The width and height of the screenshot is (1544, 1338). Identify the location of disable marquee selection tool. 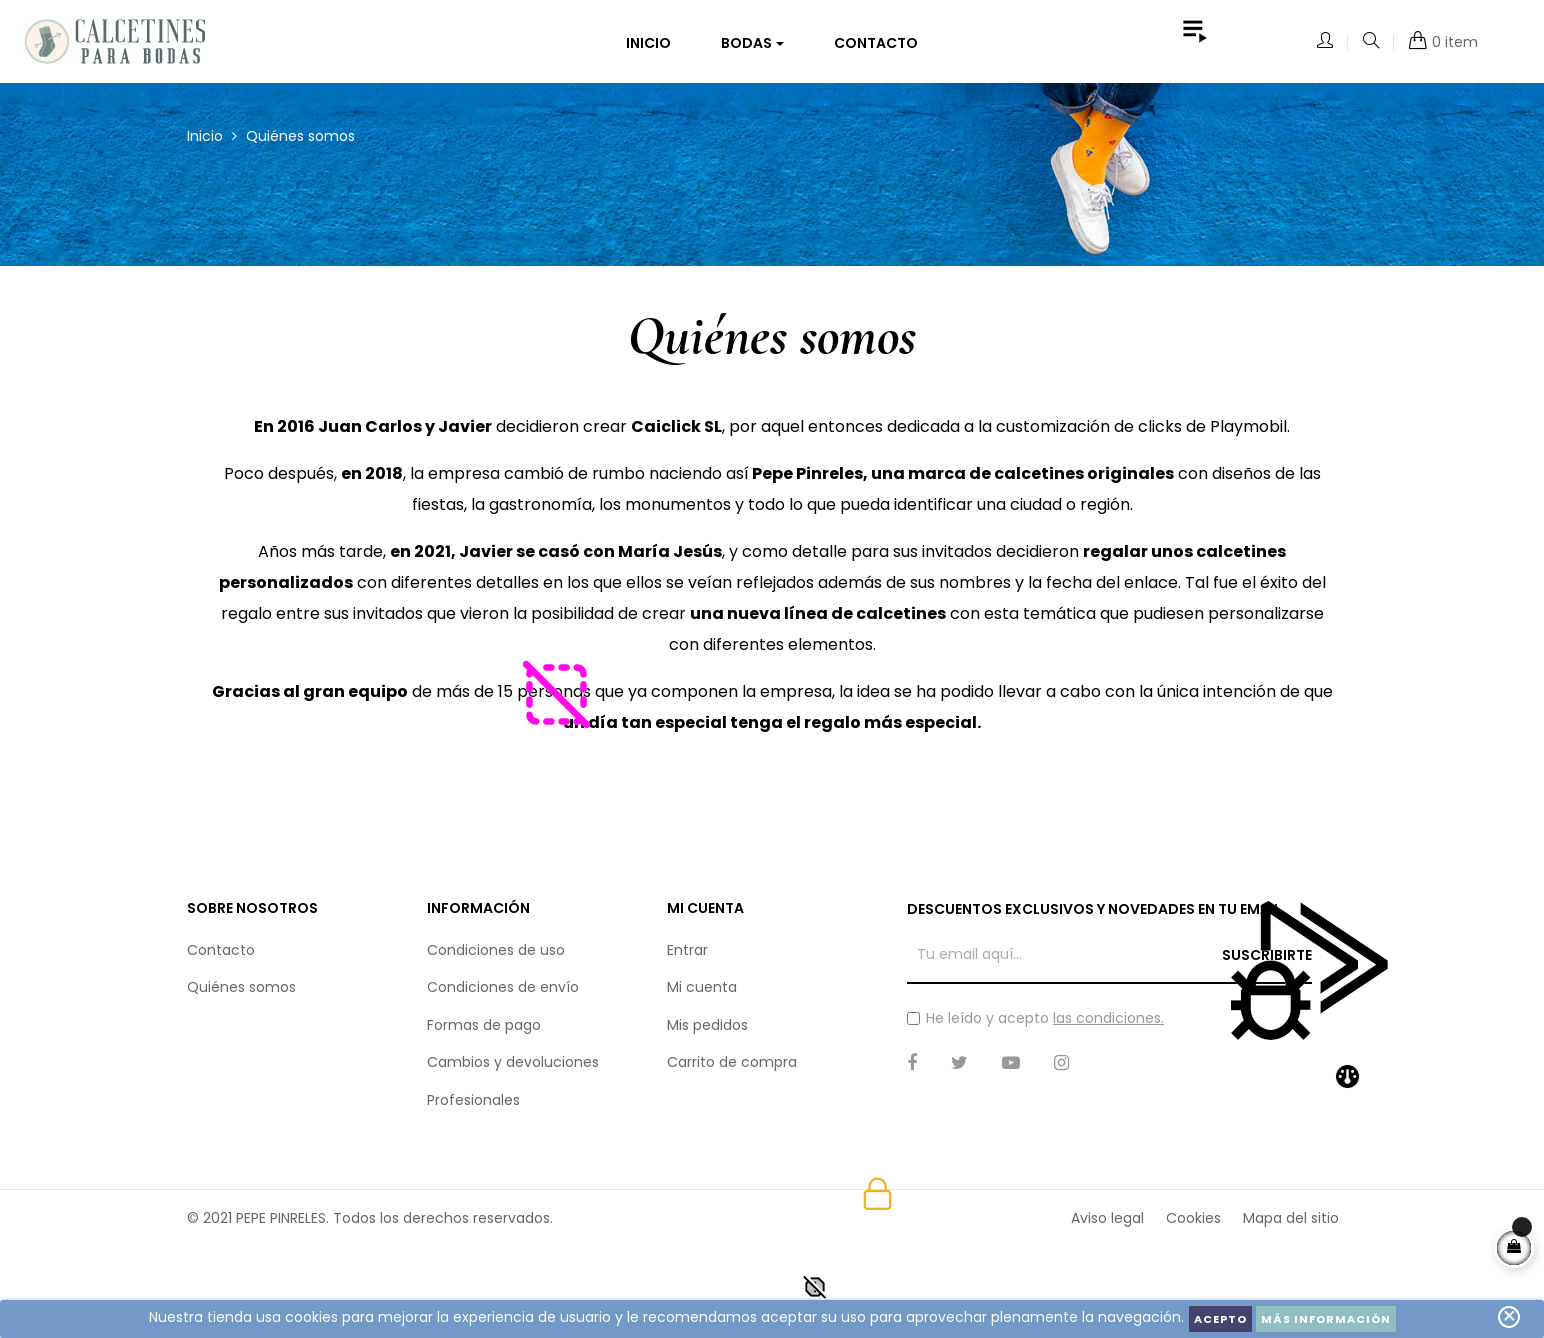
(556, 694).